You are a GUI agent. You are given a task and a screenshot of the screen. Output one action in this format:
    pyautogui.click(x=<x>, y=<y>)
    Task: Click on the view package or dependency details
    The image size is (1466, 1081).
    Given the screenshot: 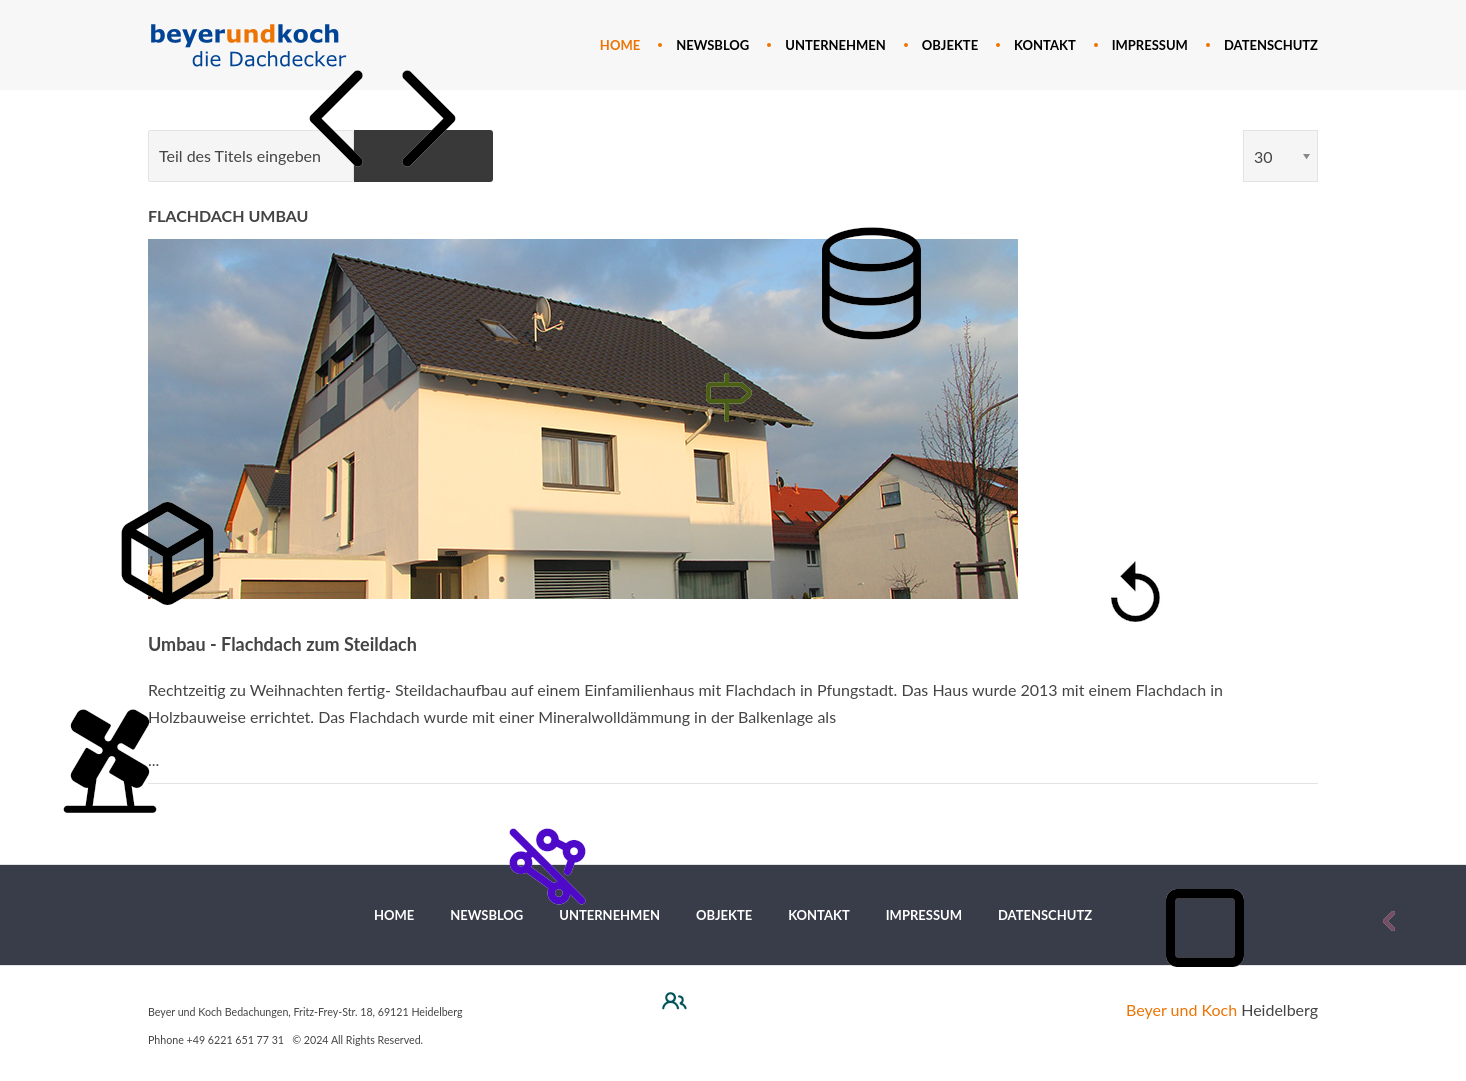 What is the action you would take?
    pyautogui.click(x=167, y=553)
    